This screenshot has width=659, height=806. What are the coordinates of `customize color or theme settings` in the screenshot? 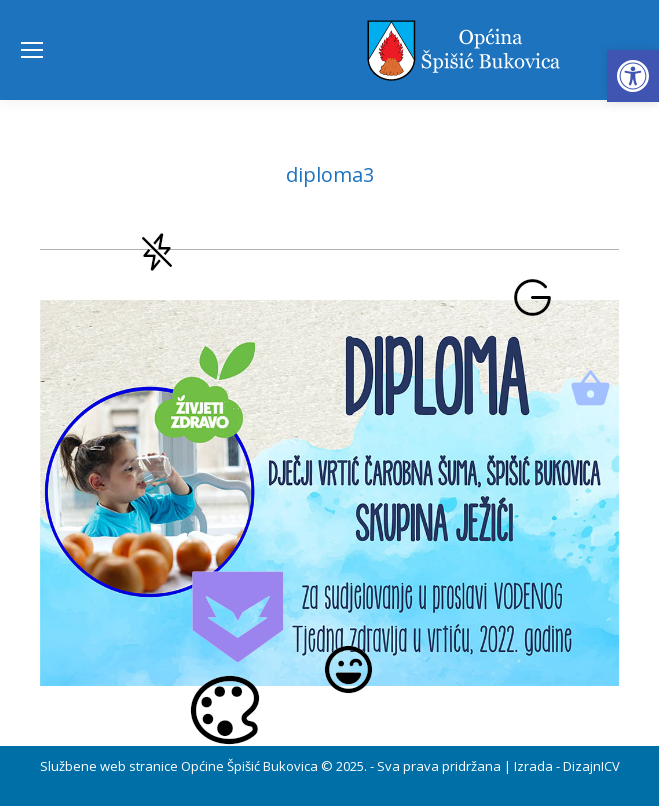 It's located at (225, 710).